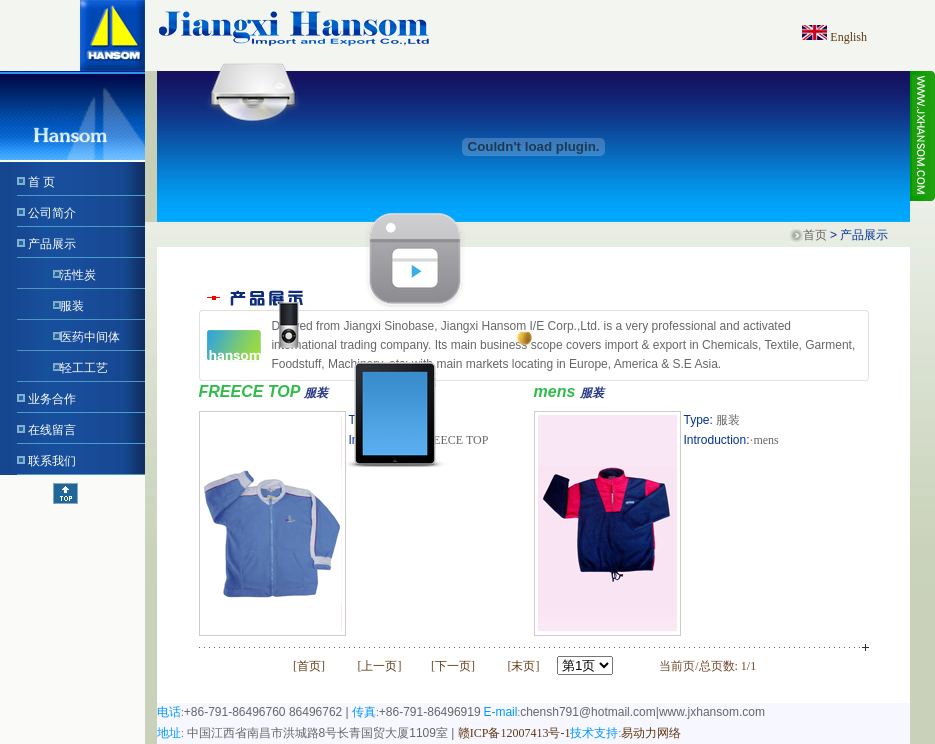  What do you see at coordinates (524, 339) in the screenshot?
I see `access HomePod mini settings` at bounding box center [524, 339].